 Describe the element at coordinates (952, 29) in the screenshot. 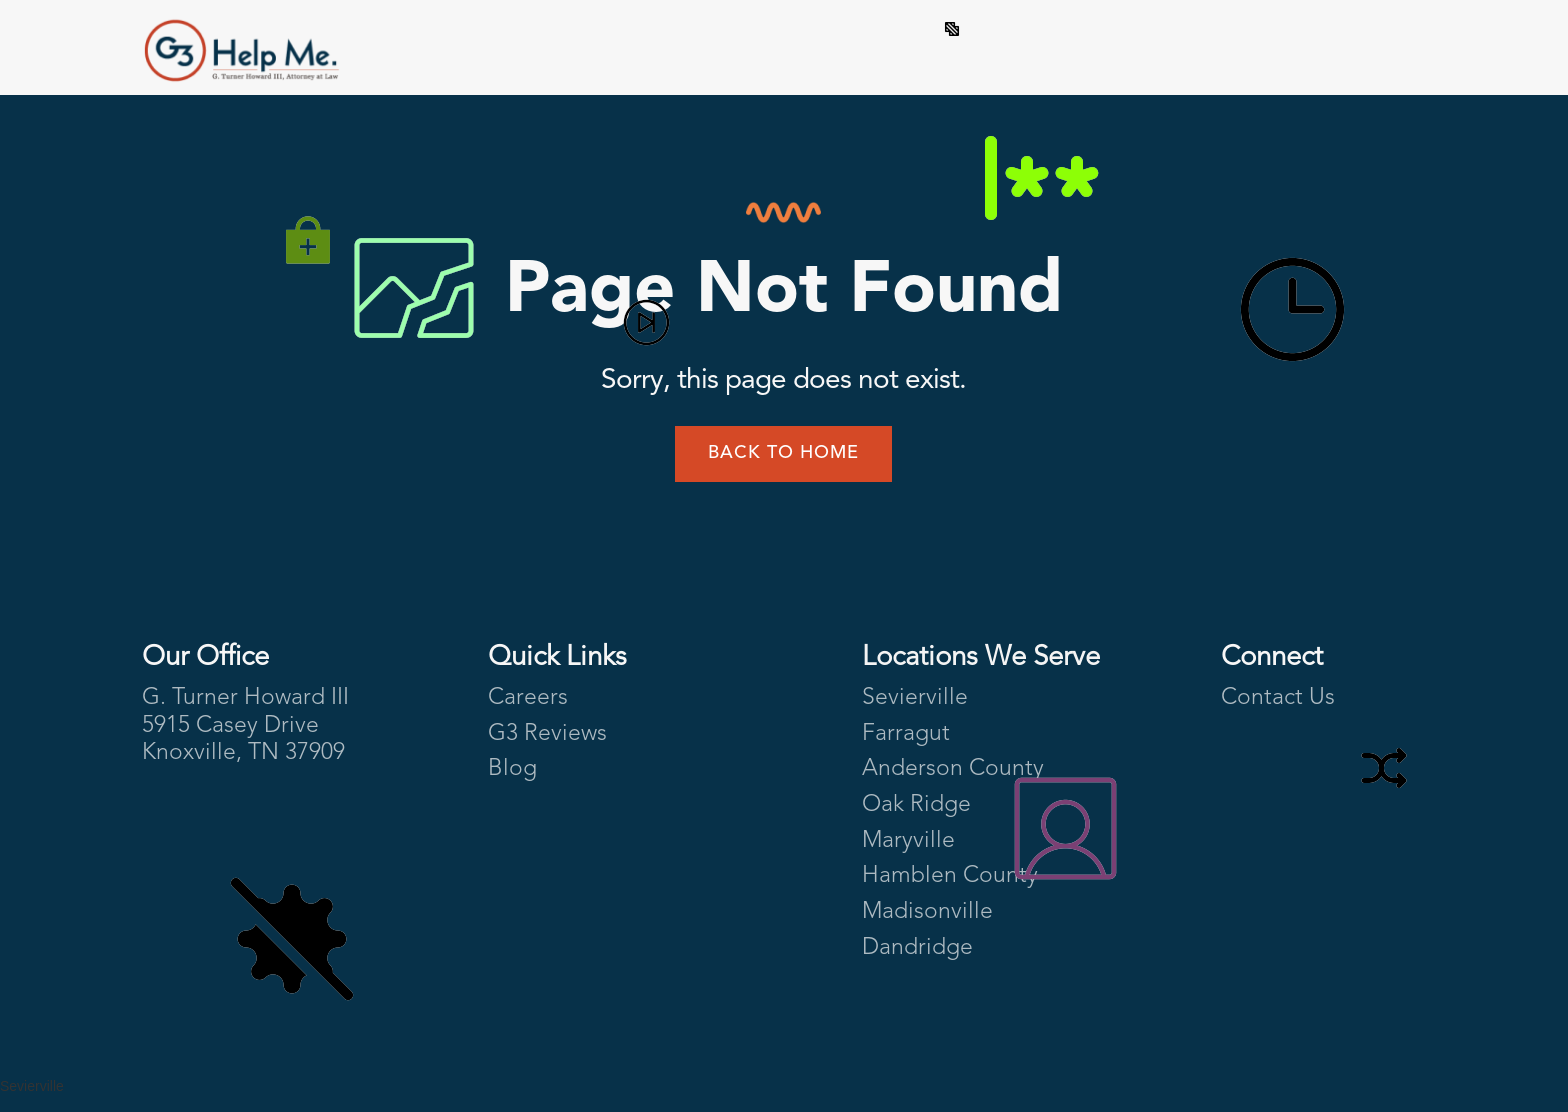

I see `unite or merge two shapes` at that location.